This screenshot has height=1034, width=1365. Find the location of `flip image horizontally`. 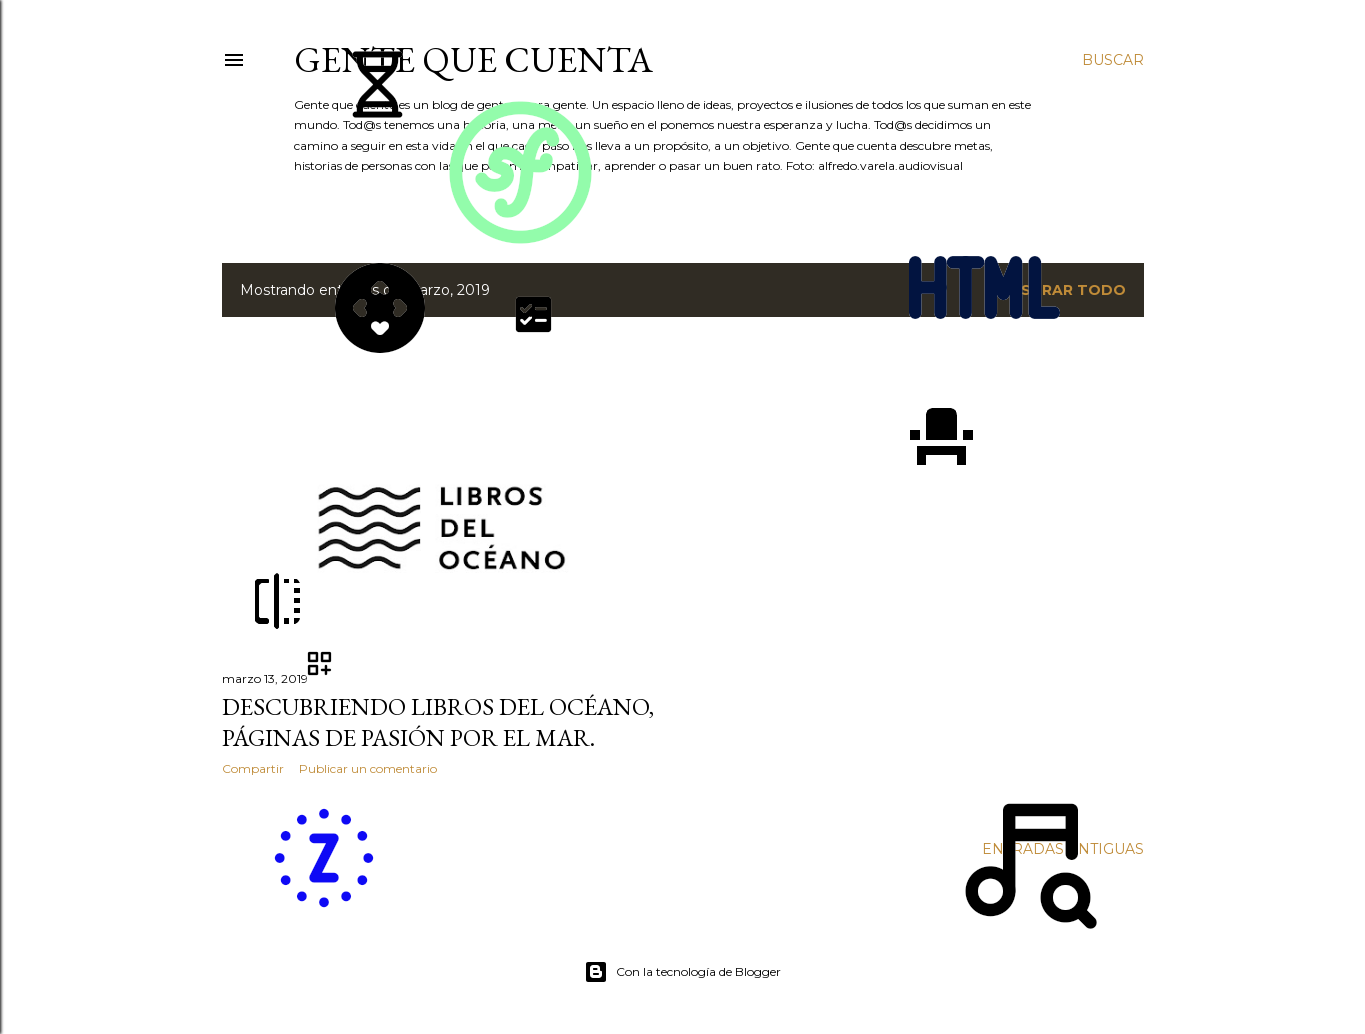

flip image horizontally is located at coordinates (277, 601).